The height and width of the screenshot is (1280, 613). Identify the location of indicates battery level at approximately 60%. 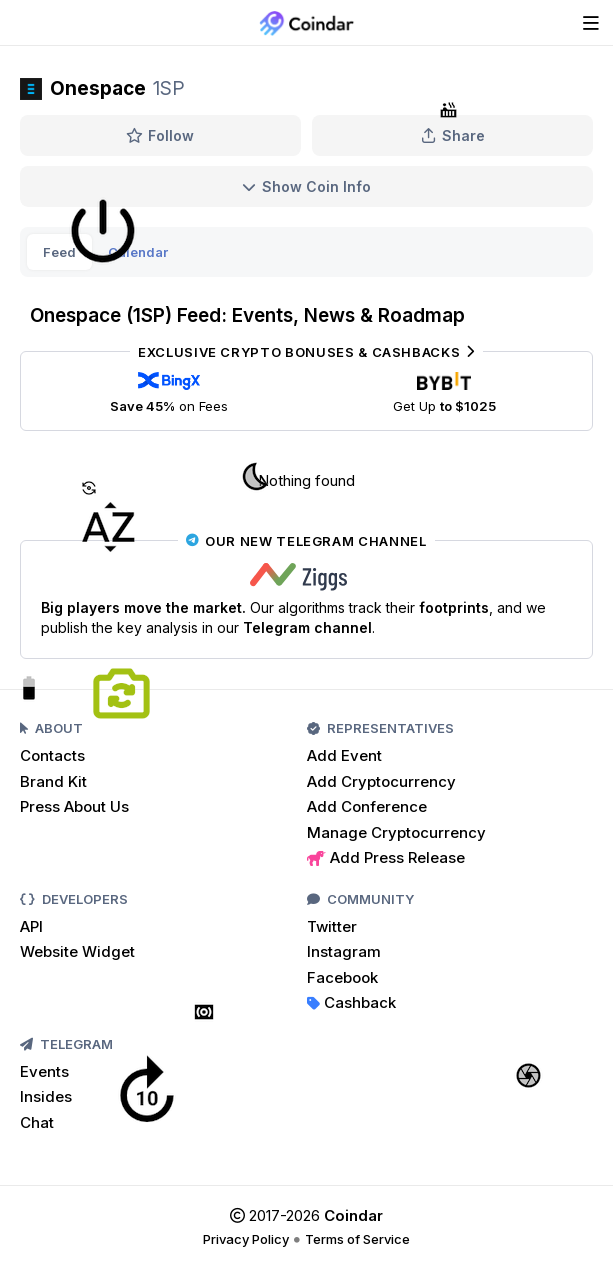
(29, 688).